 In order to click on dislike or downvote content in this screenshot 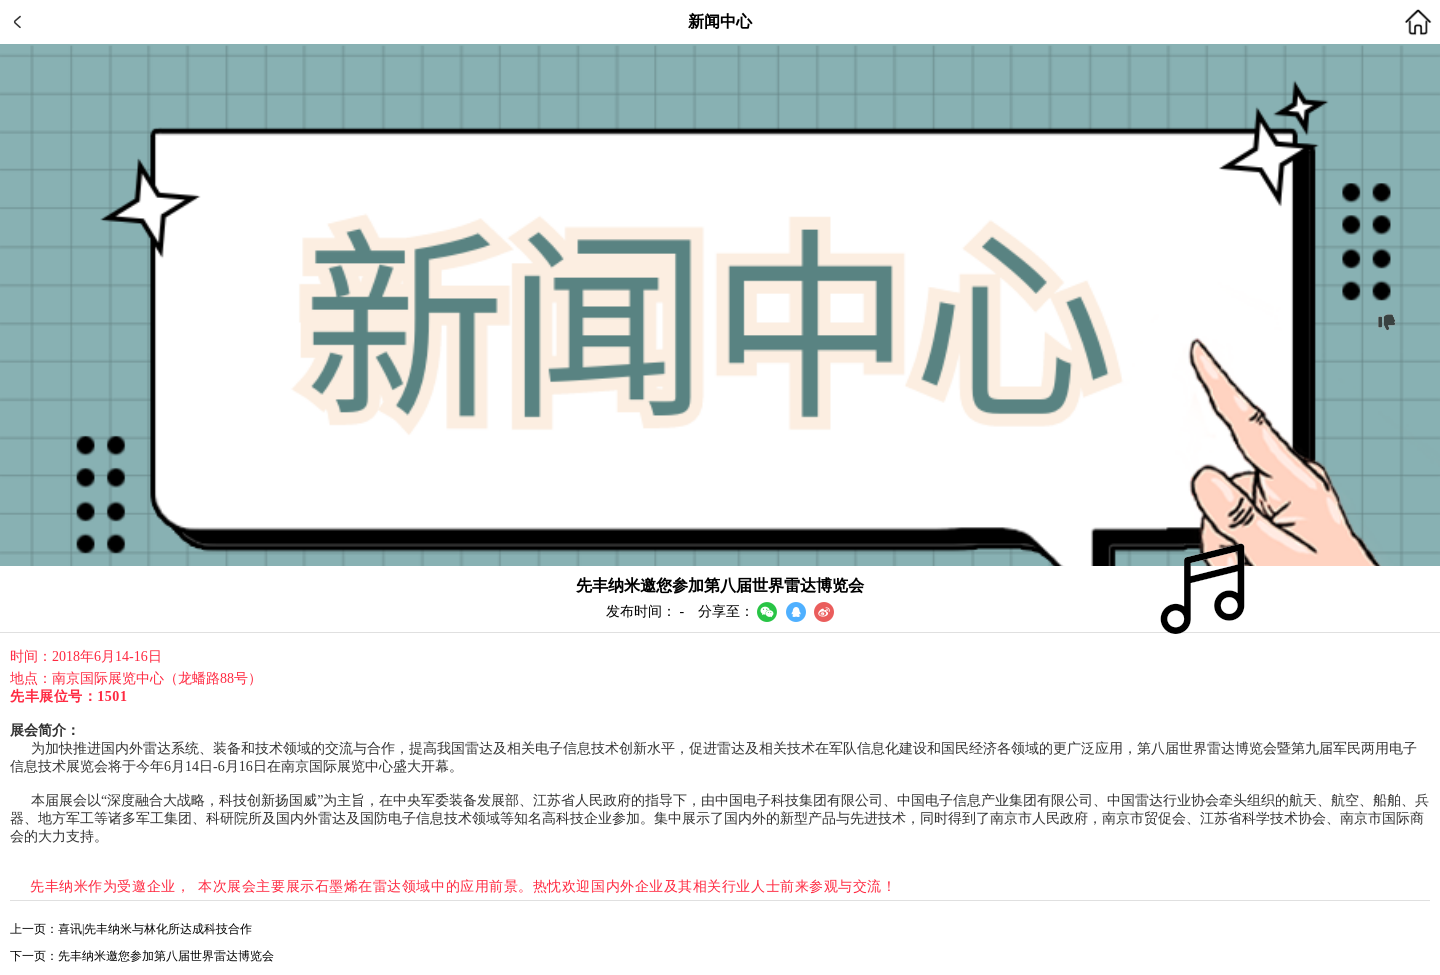, I will do `click(1387, 322)`.